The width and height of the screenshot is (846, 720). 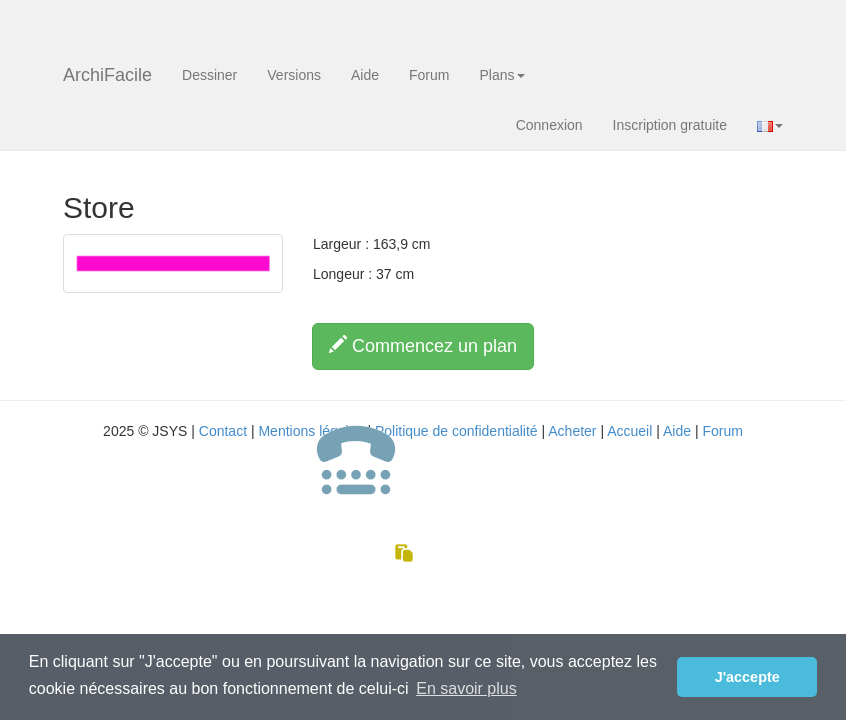 What do you see at coordinates (356, 460) in the screenshot?
I see `enable tty/tdd accessibility for hearing-impaired calls` at bounding box center [356, 460].